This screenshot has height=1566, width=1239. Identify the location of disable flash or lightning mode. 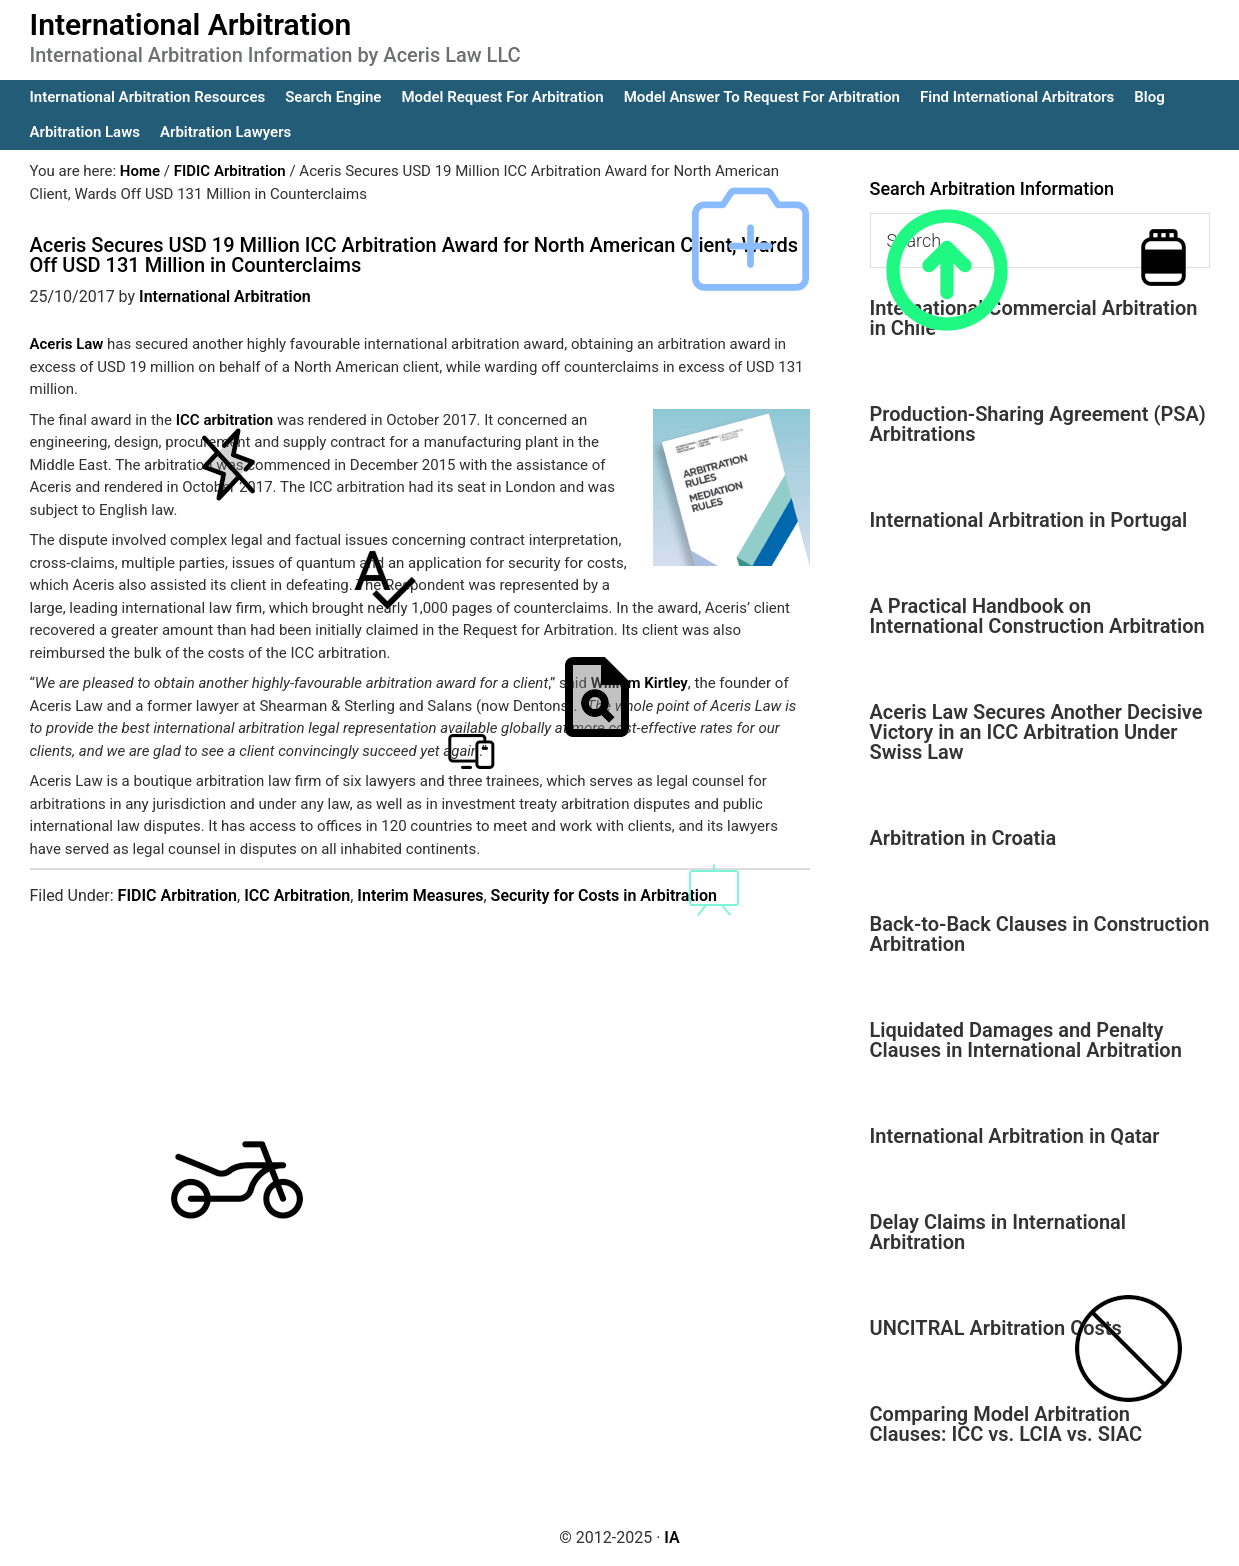
(228, 464).